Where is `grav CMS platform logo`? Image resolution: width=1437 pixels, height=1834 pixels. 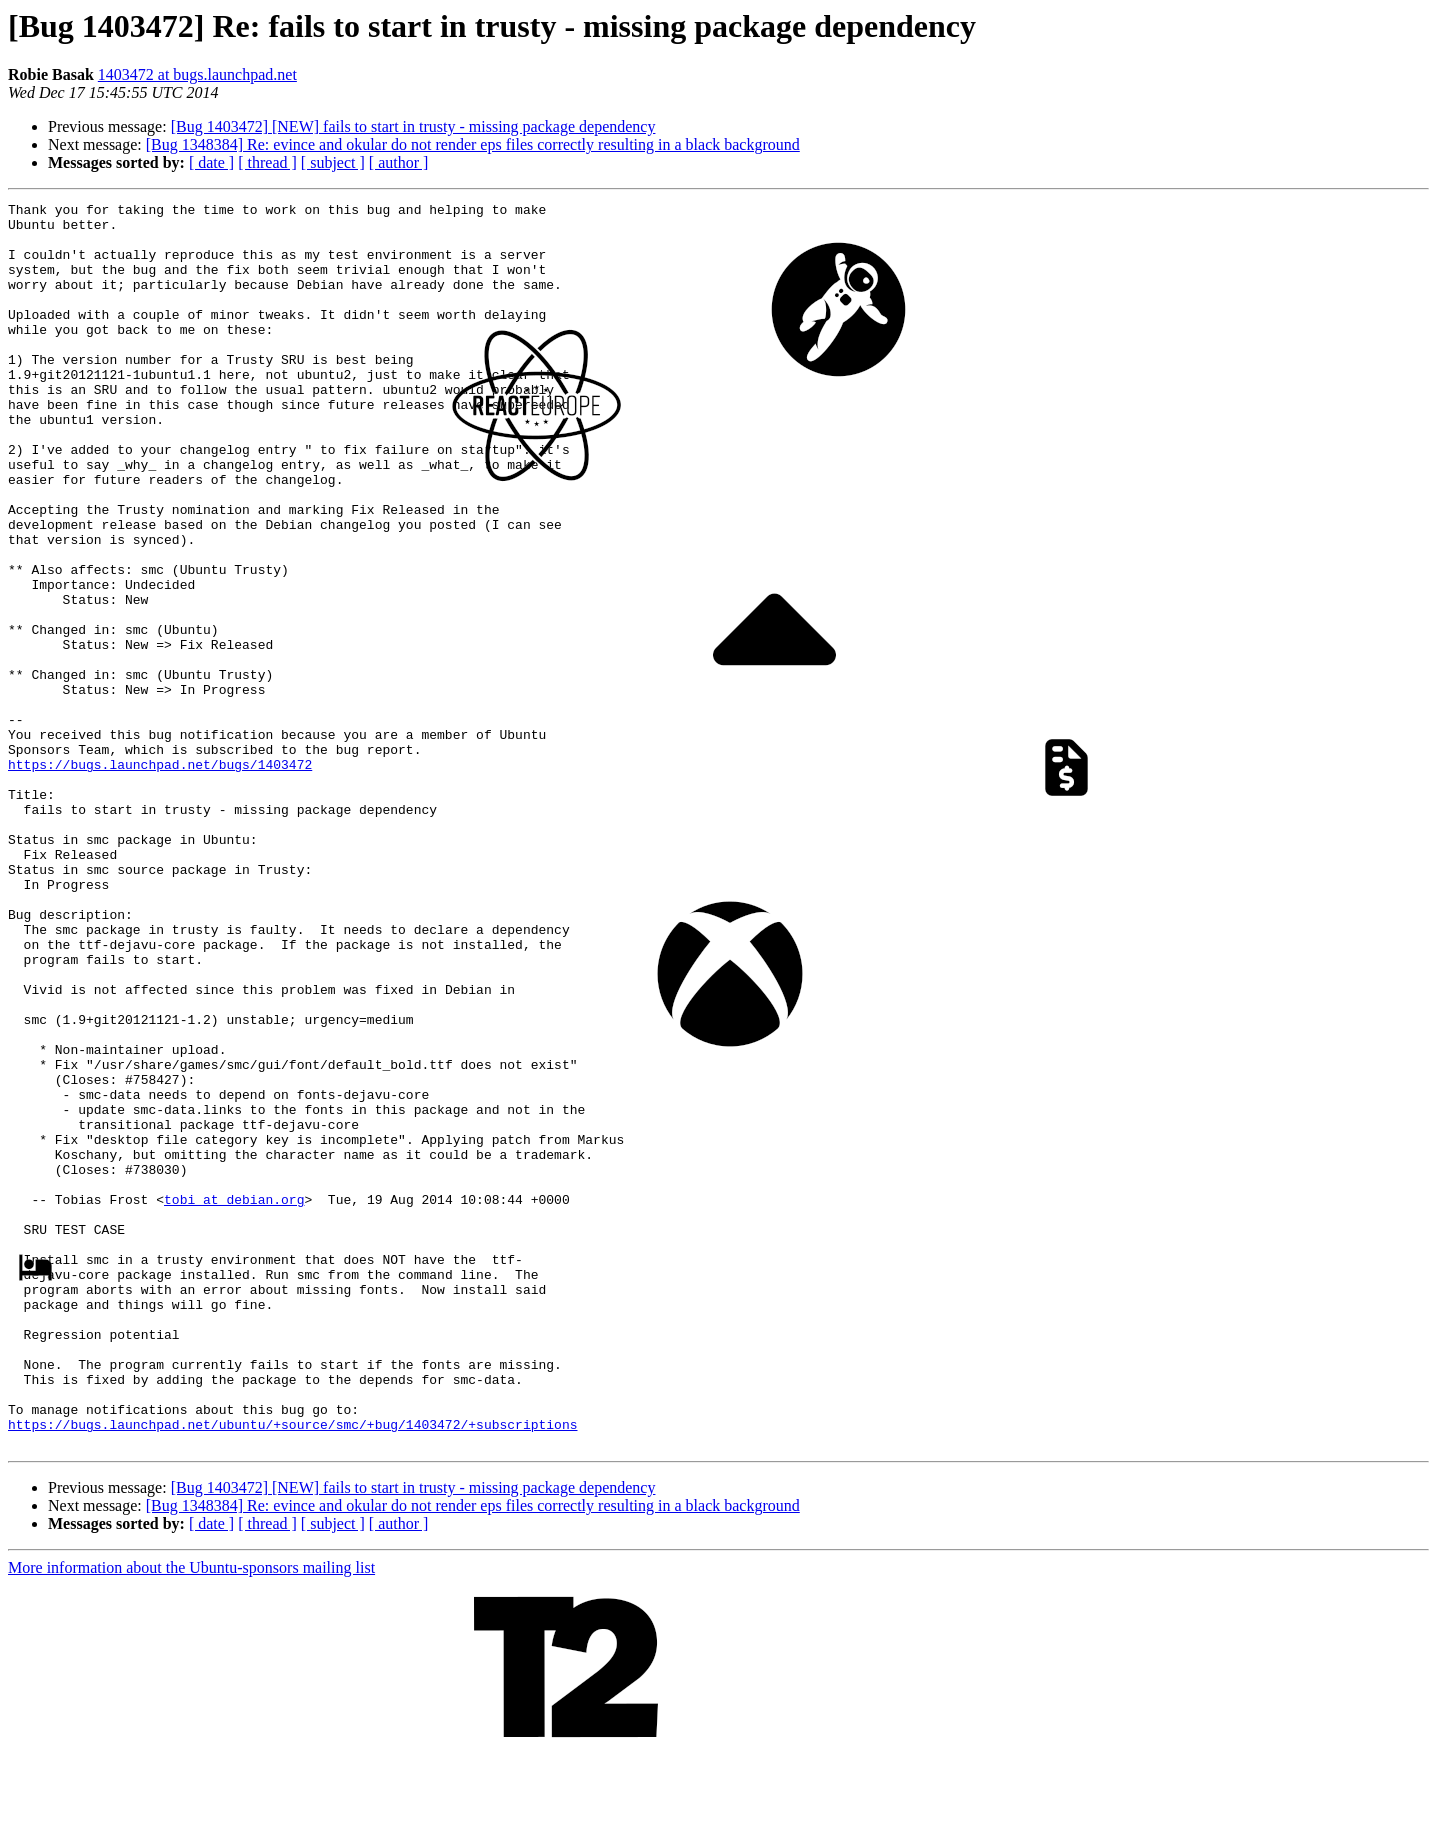 grav CMS platform logo is located at coordinates (838, 309).